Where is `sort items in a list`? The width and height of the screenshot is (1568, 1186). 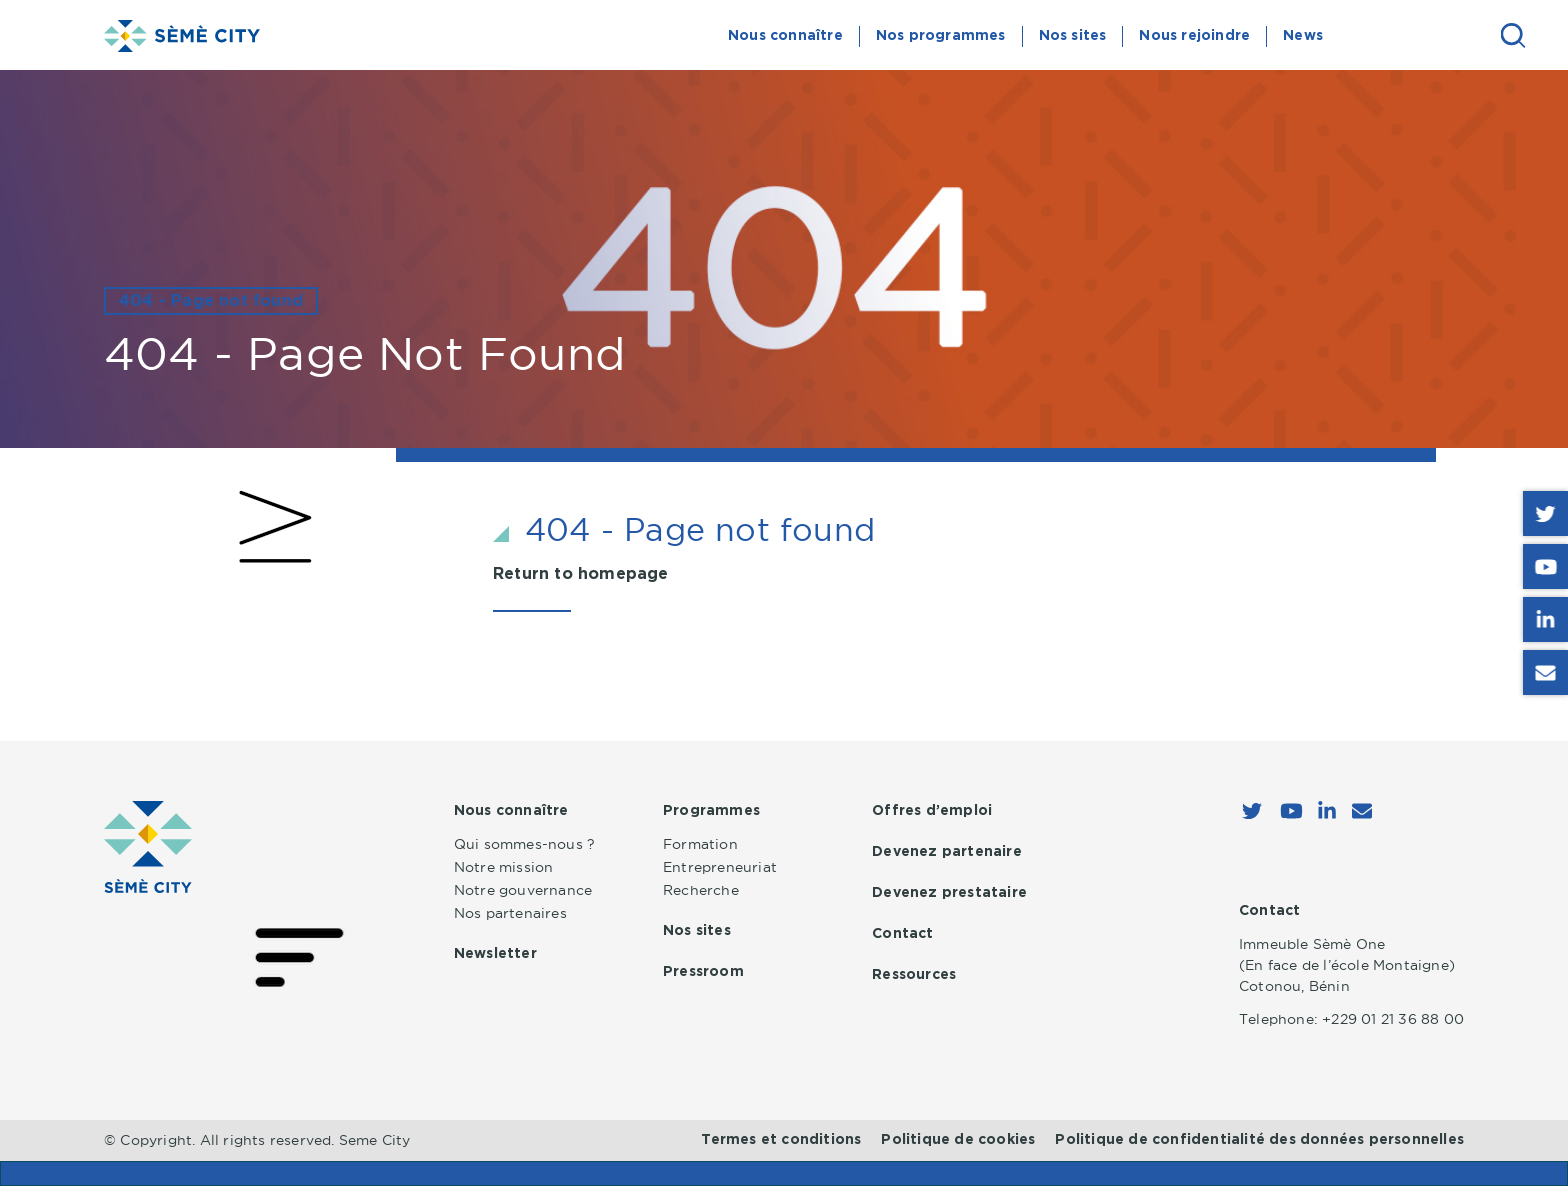
sort items in a list is located at coordinates (299, 957).